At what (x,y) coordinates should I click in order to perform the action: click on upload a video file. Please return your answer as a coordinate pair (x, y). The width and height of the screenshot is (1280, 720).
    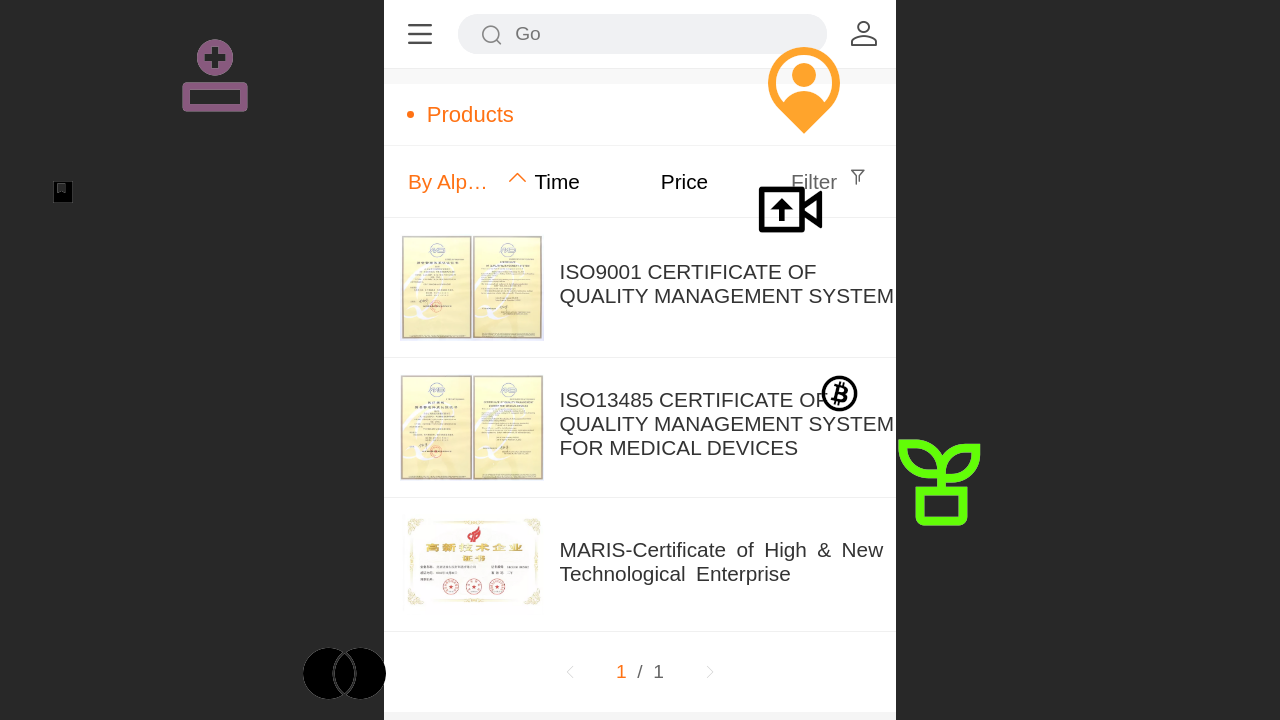
    Looking at the image, I should click on (790, 209).